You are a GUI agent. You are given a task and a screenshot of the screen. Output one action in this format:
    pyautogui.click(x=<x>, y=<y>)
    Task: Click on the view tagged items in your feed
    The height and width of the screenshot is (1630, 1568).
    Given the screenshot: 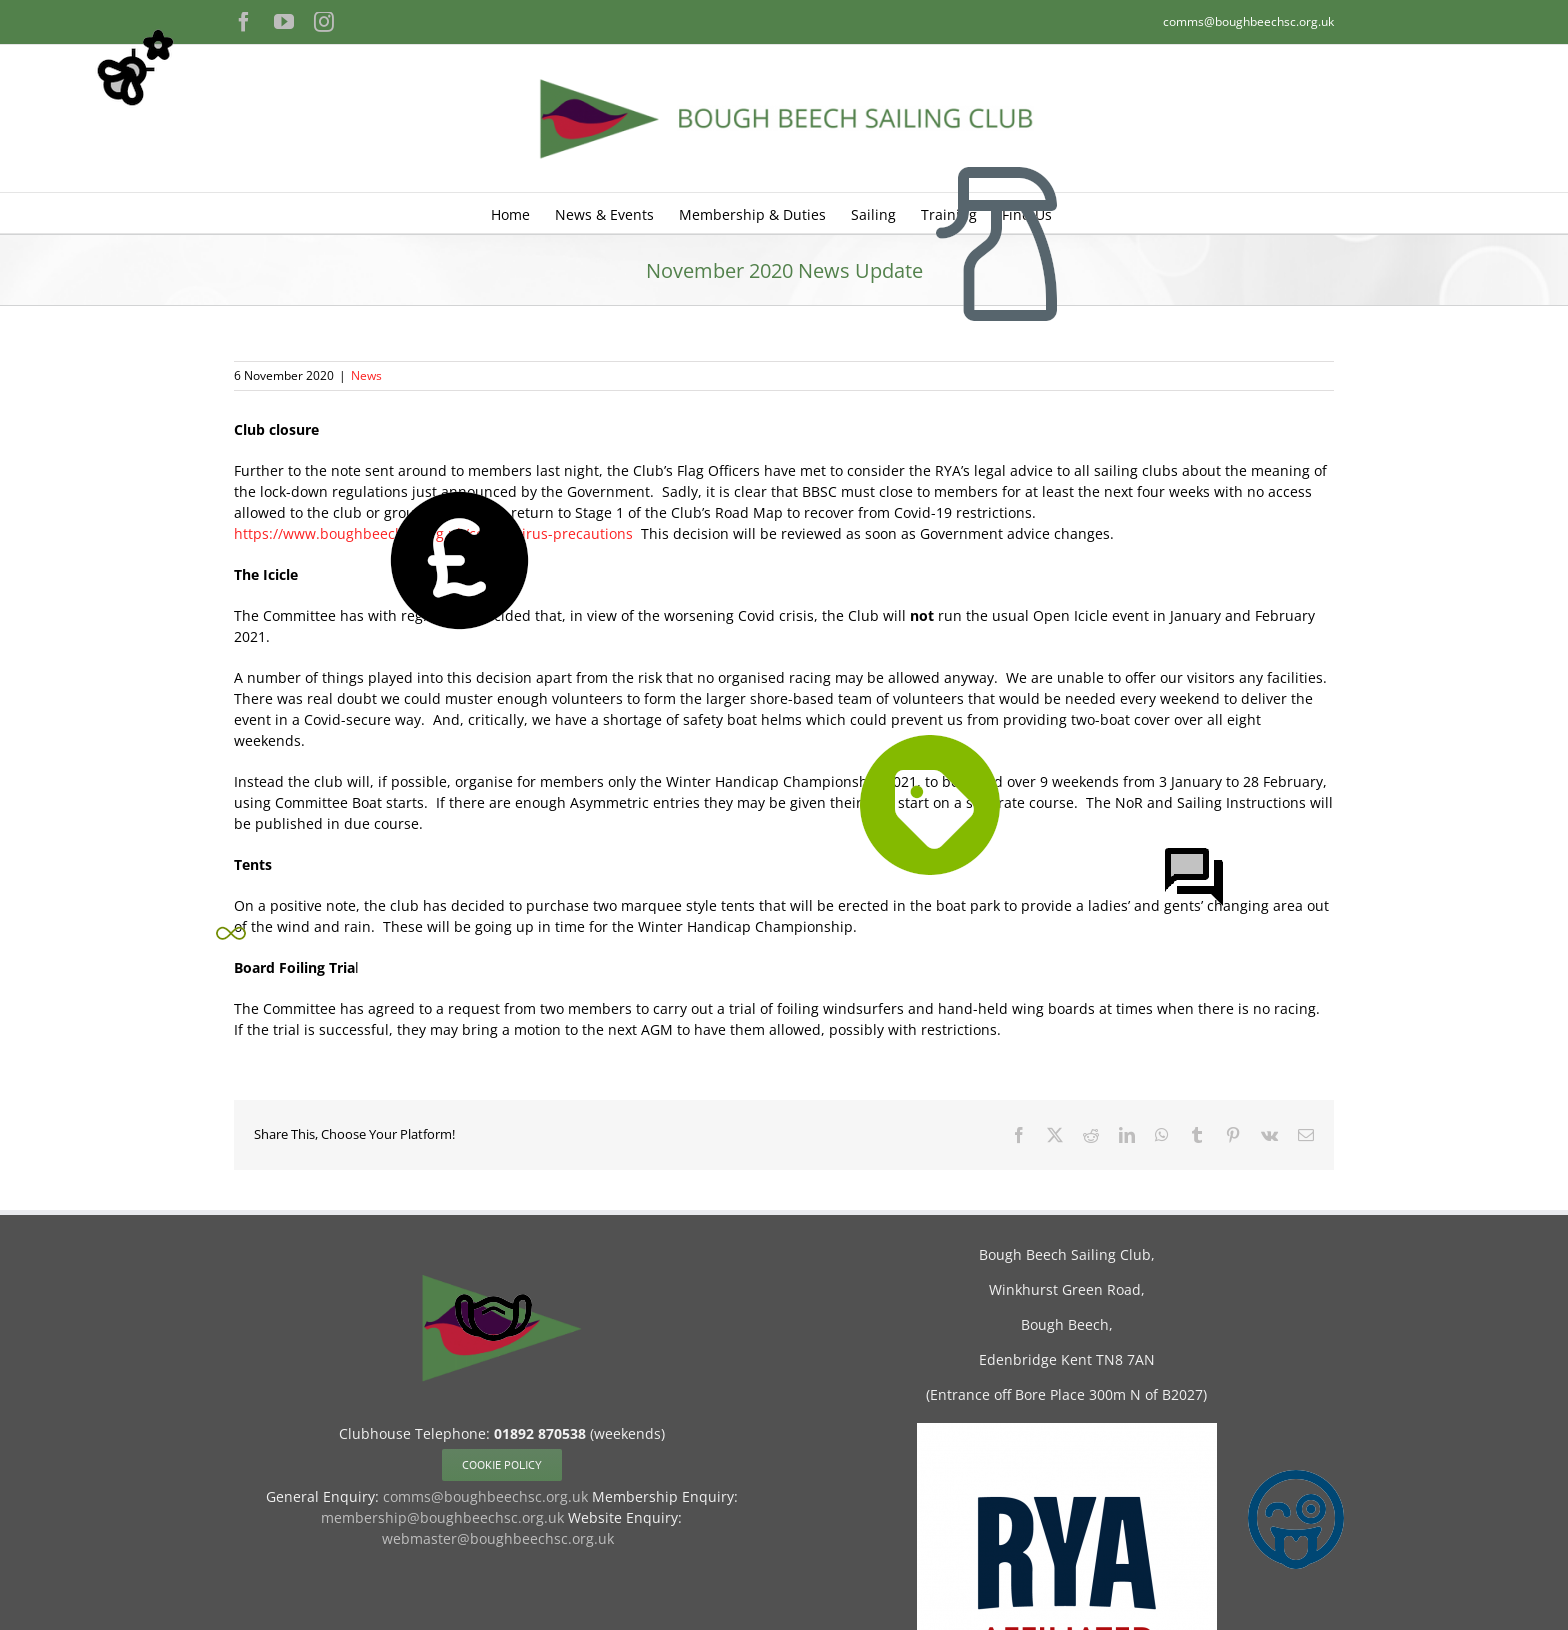 What is the action you would take?
    pyautogui.click(x=930, y=805)
    